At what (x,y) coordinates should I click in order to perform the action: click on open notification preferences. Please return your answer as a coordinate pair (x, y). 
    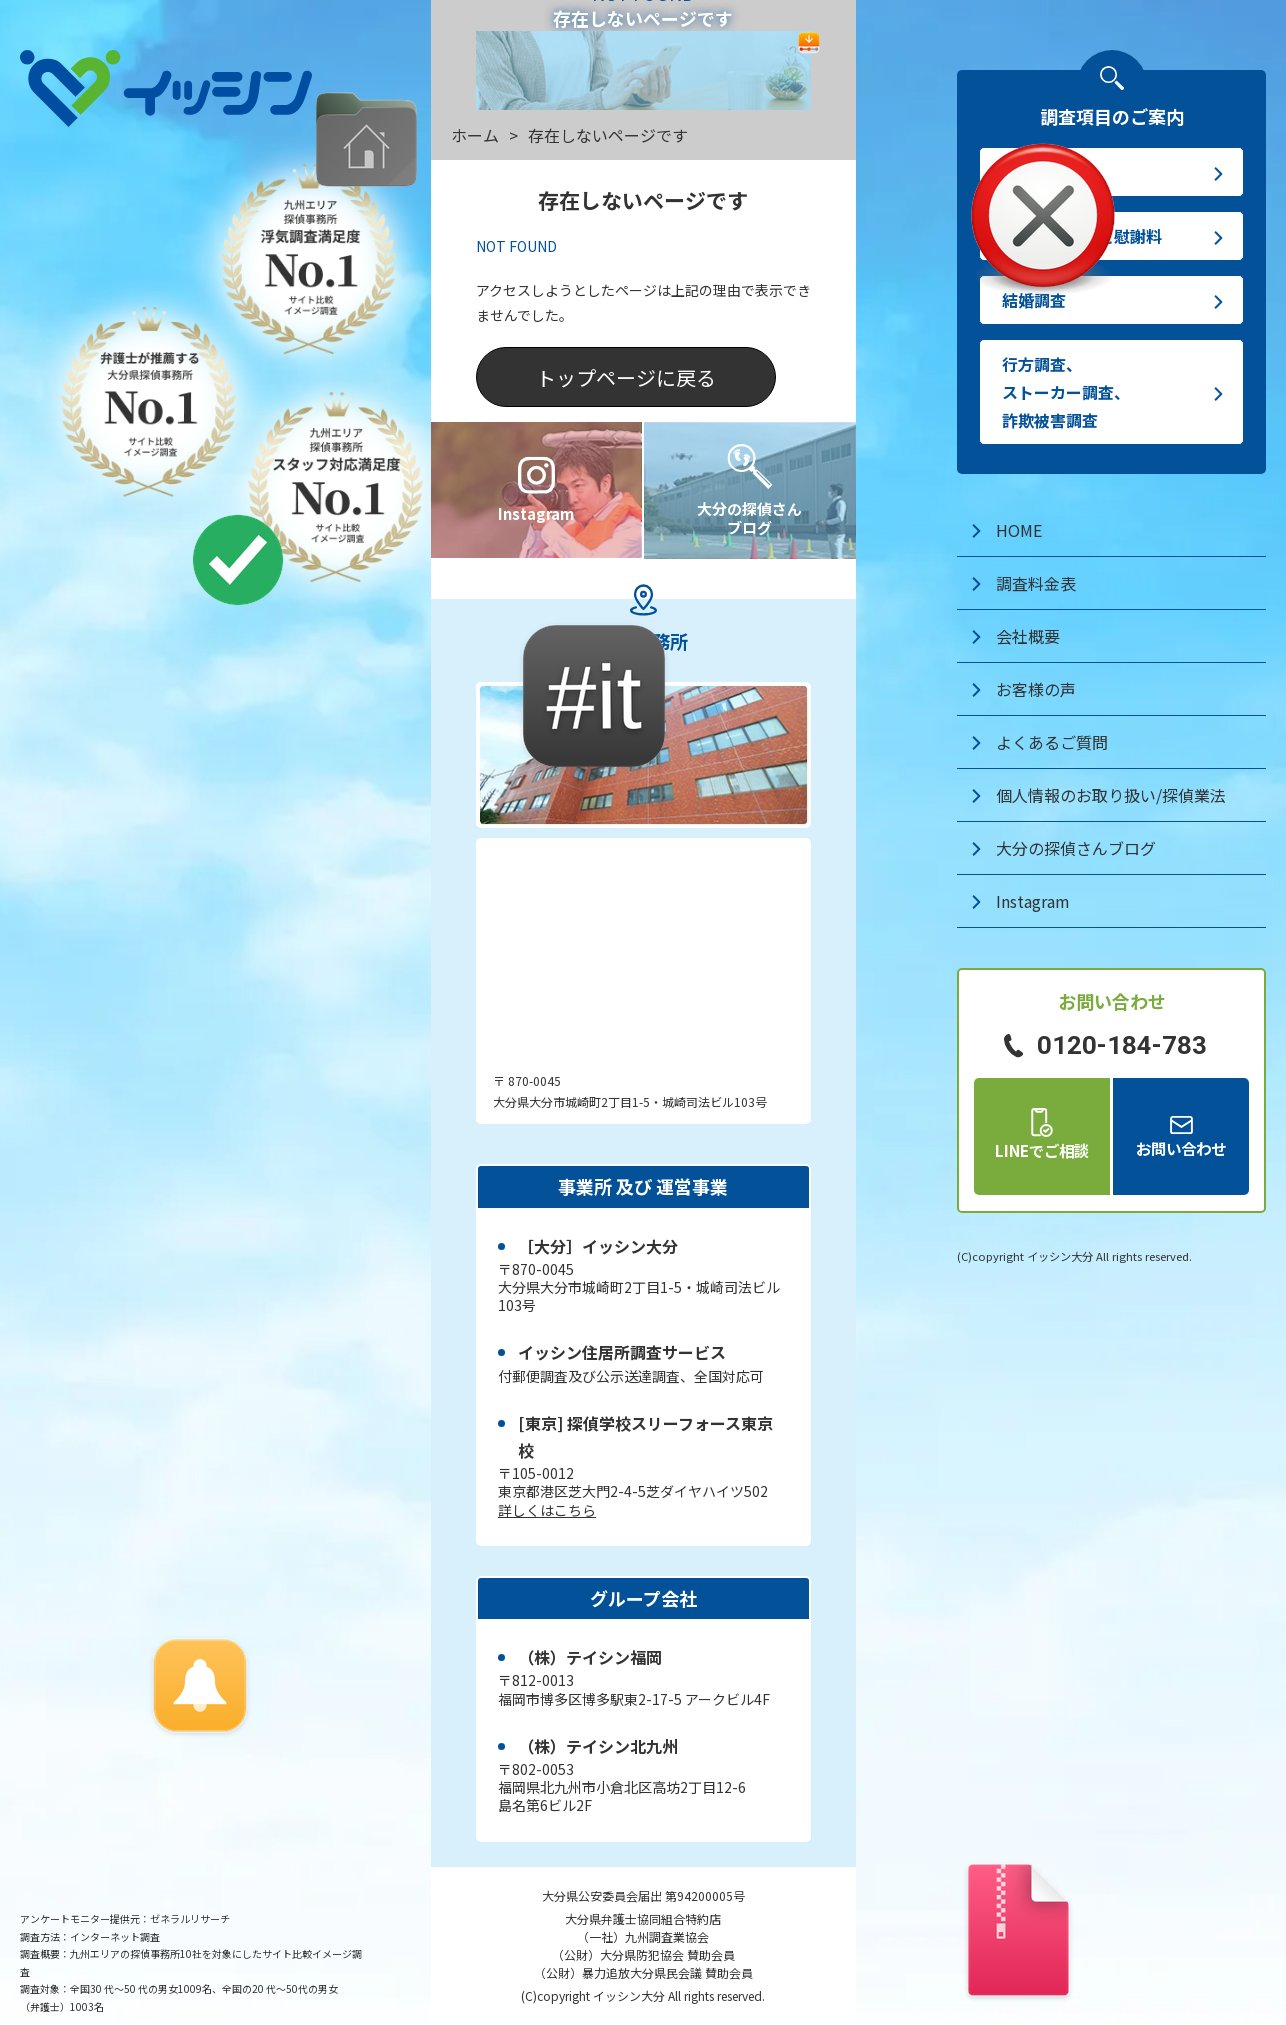
    Looking at the image, I should click on (200, 1687).